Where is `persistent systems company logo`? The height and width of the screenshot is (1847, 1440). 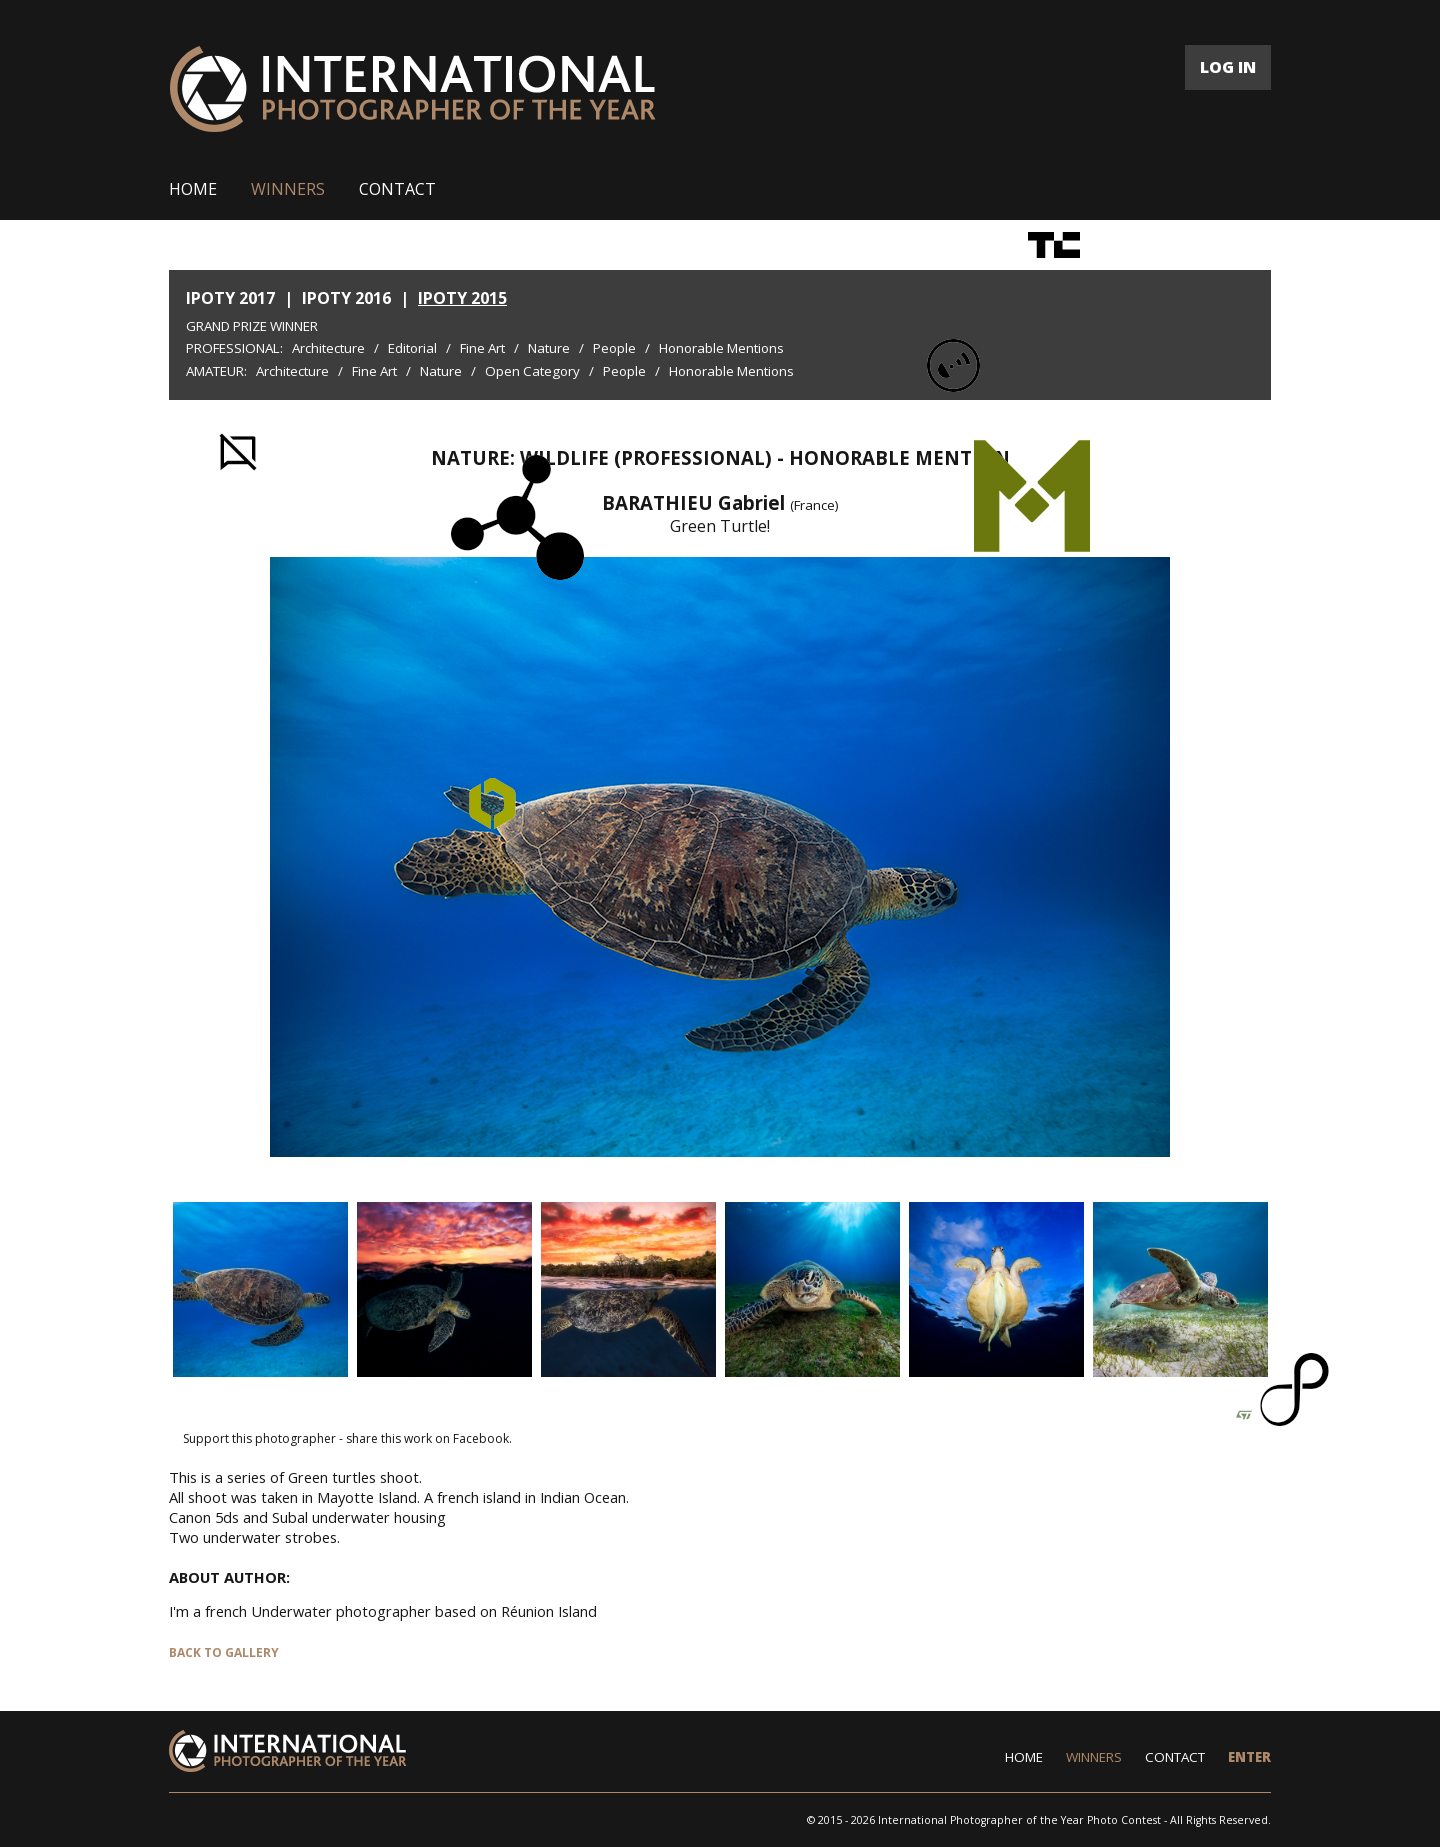 persistent systems company logo is located at coordinates (1294, 1389).